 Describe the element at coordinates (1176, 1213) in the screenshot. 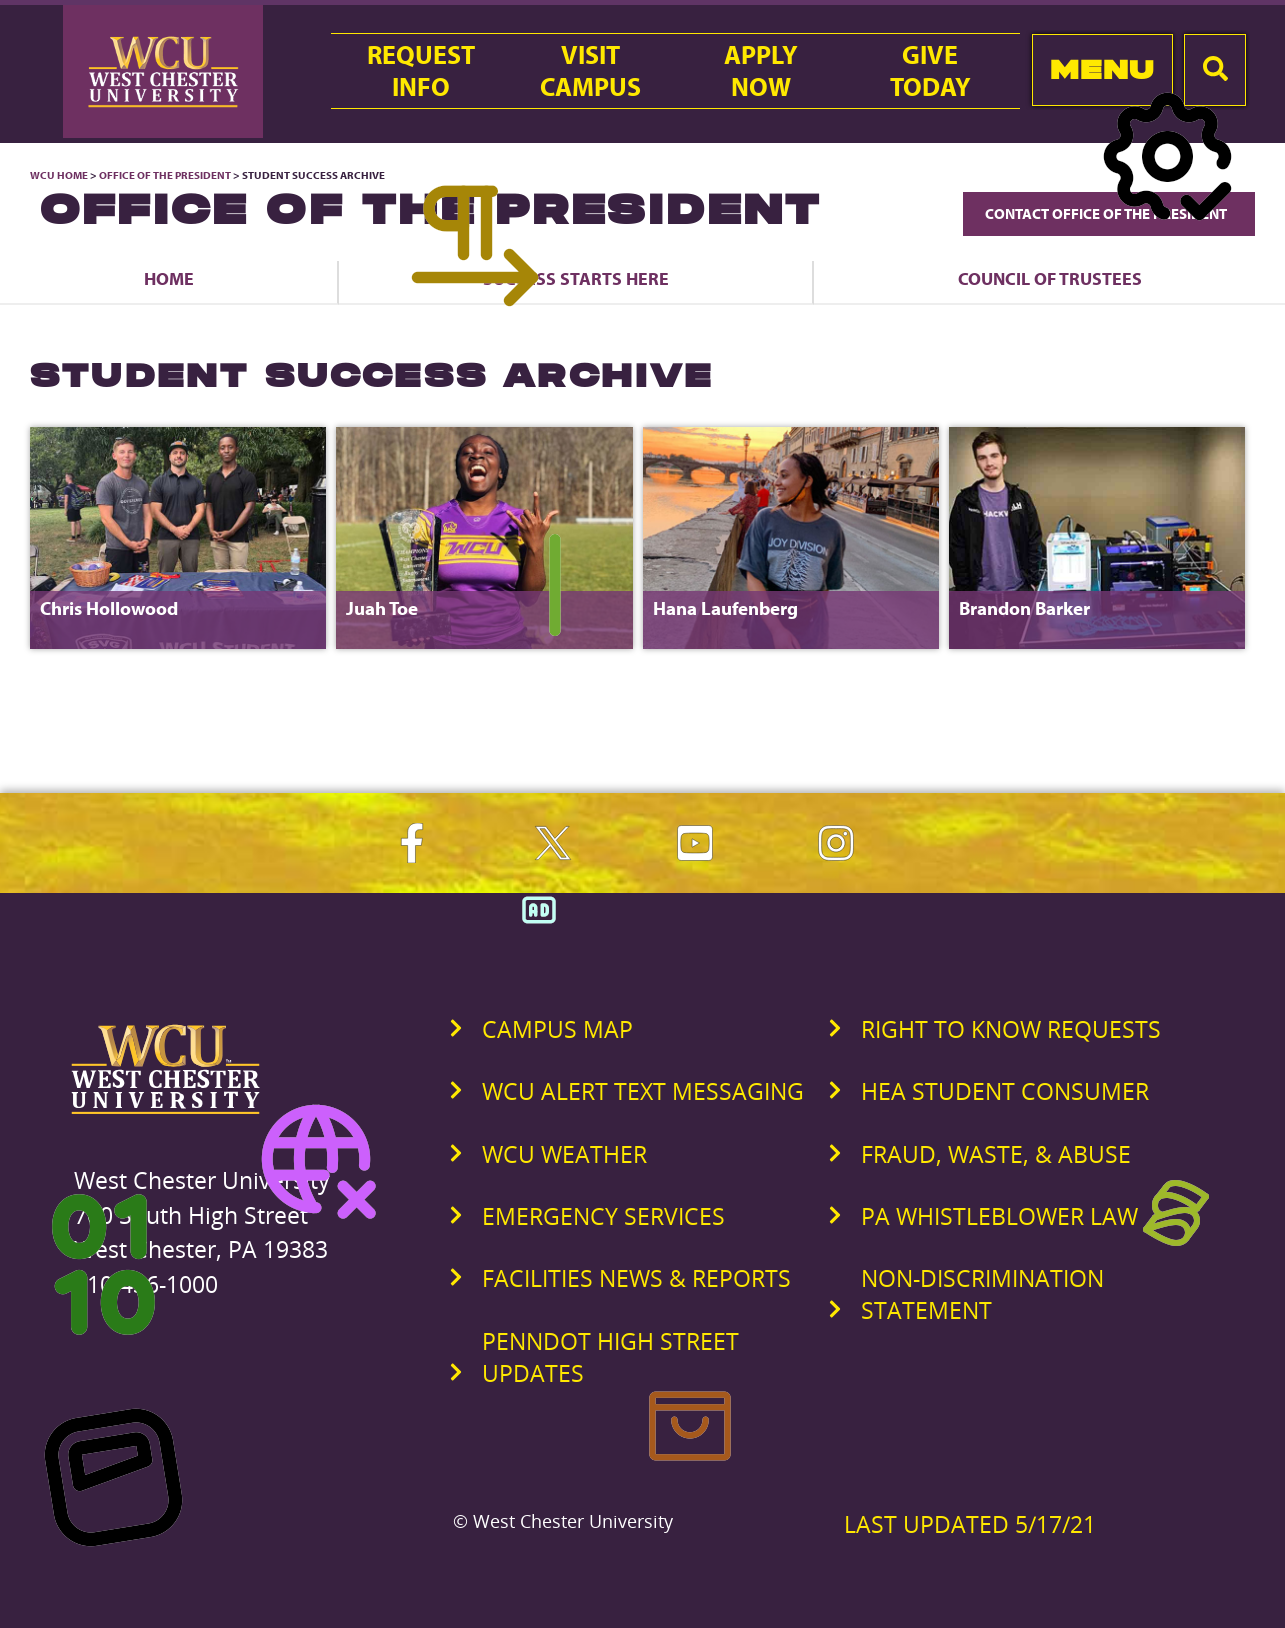

I see `link to SolidJS framework documentation` at that location.